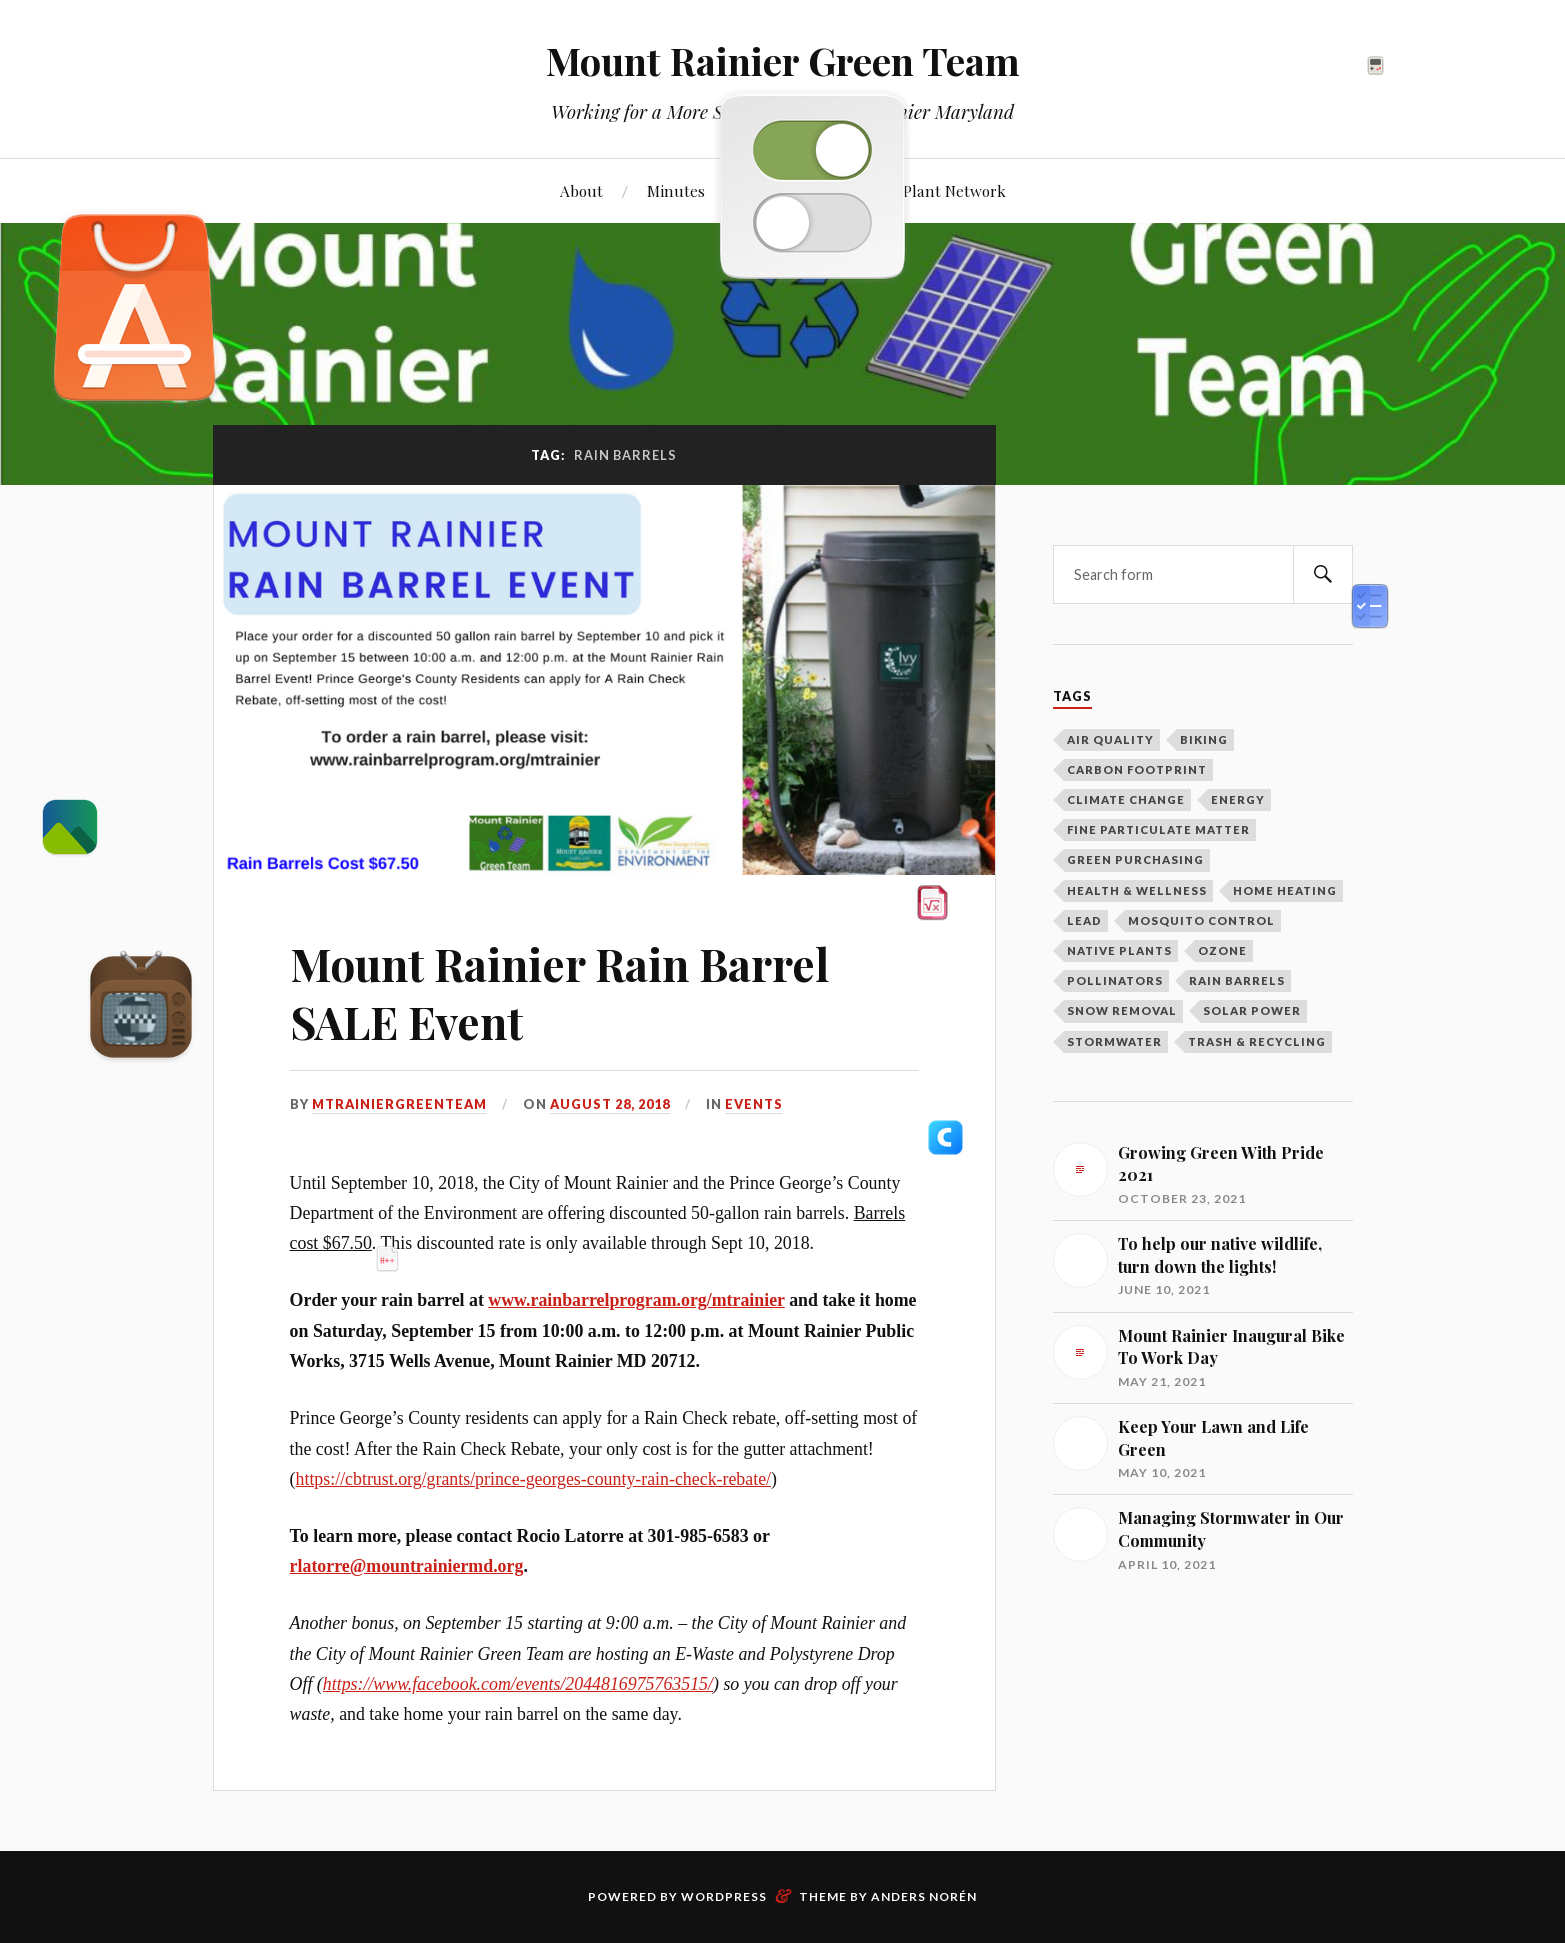 Image resolution: width=1565 pixels, height=1943 pixels. Describe the element at coordinates (812, 186) in the screenshot. I see `open system settings or preferences` at that location.